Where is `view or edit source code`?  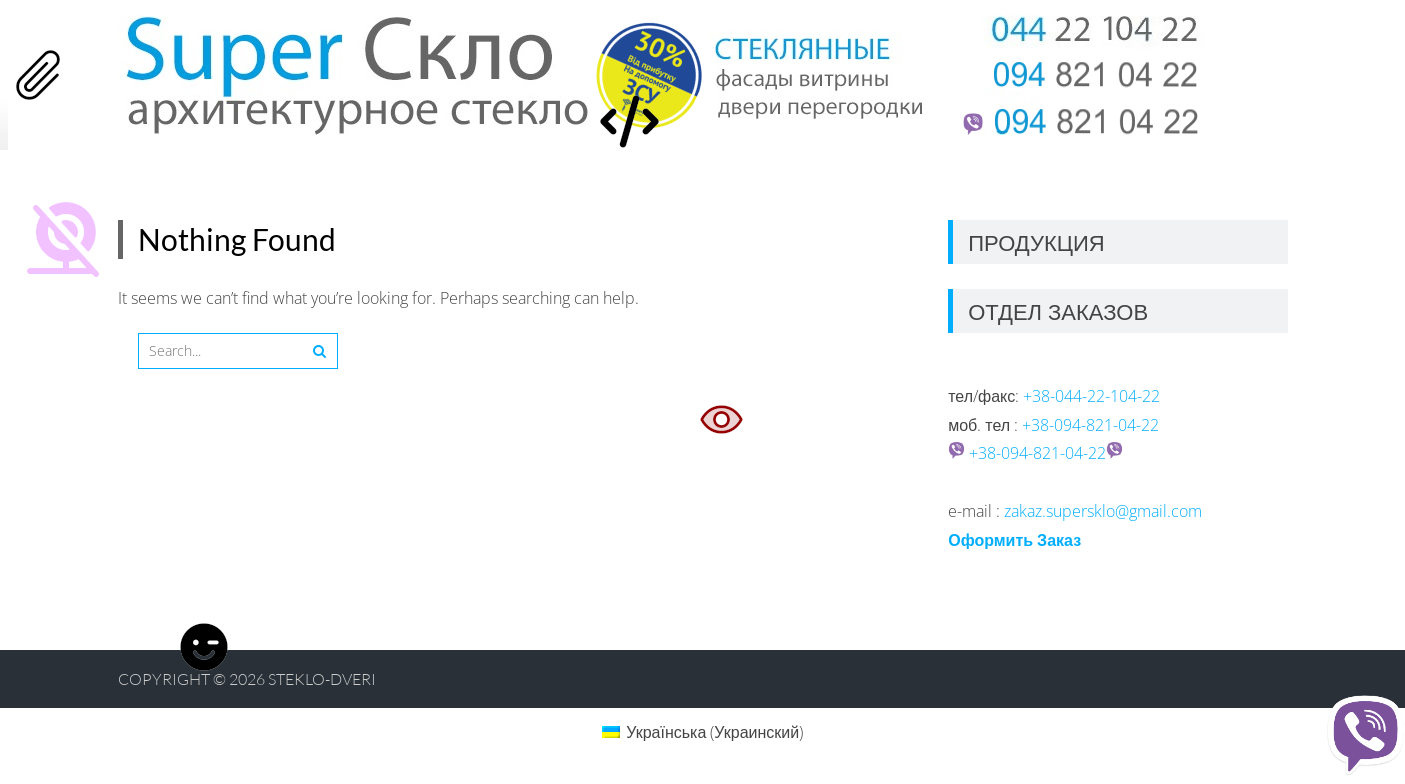
view or edit source code is located at coordinates (629, 121).